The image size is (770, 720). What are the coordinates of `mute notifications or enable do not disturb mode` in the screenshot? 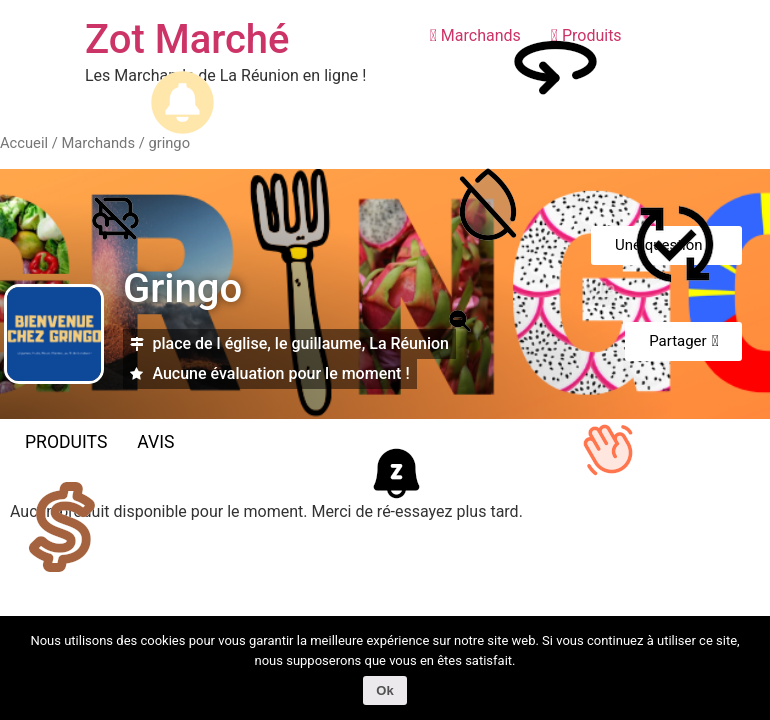 It's located at (396, 473).